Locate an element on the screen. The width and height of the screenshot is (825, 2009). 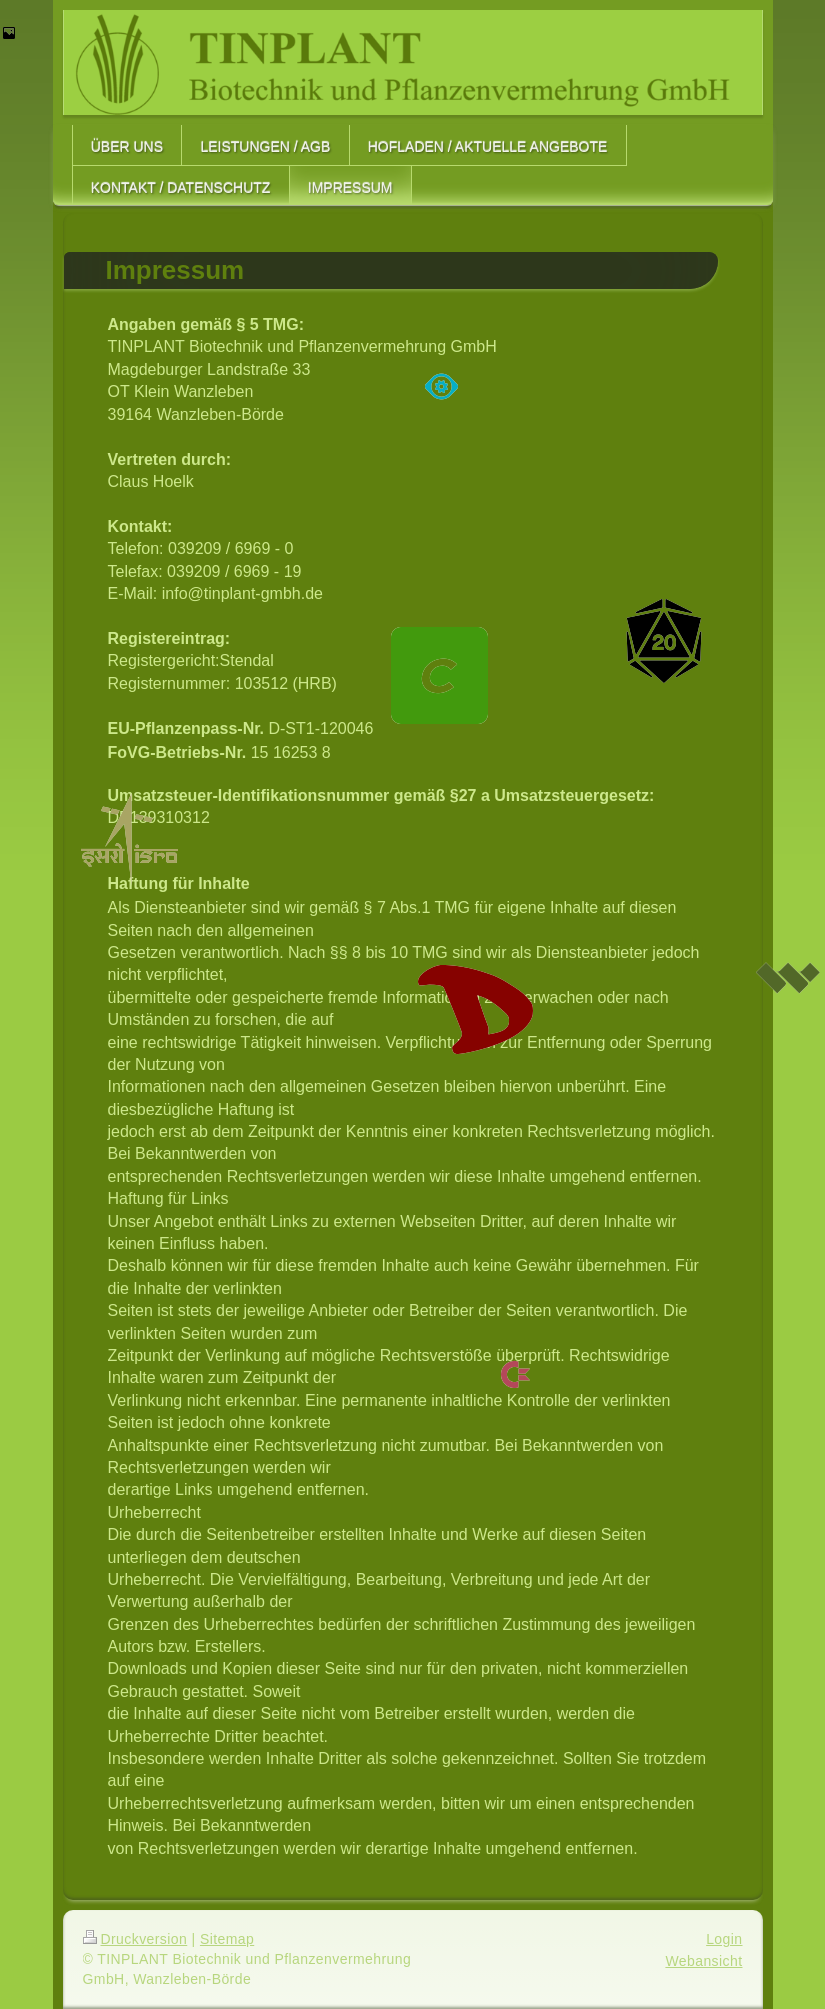
craft cms logo is located at coordinates (439, 675).